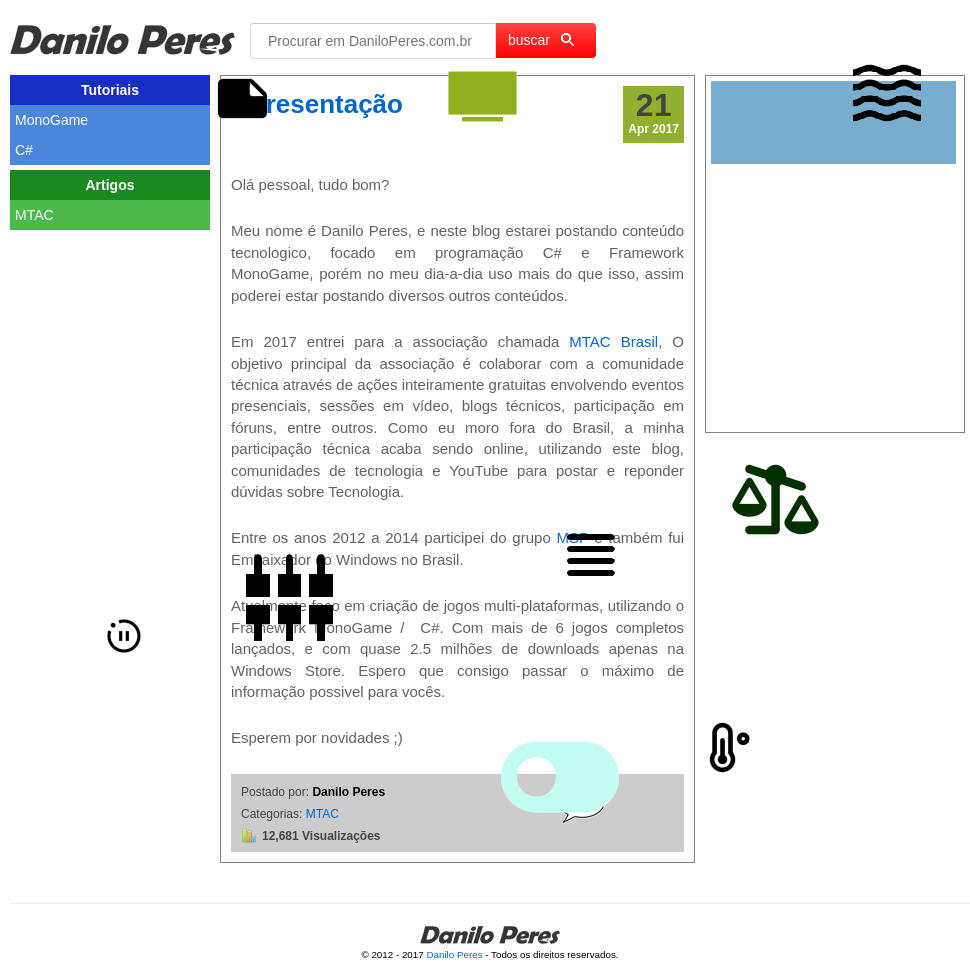  I want to click on pause motion photo playback, so click(124, 636).